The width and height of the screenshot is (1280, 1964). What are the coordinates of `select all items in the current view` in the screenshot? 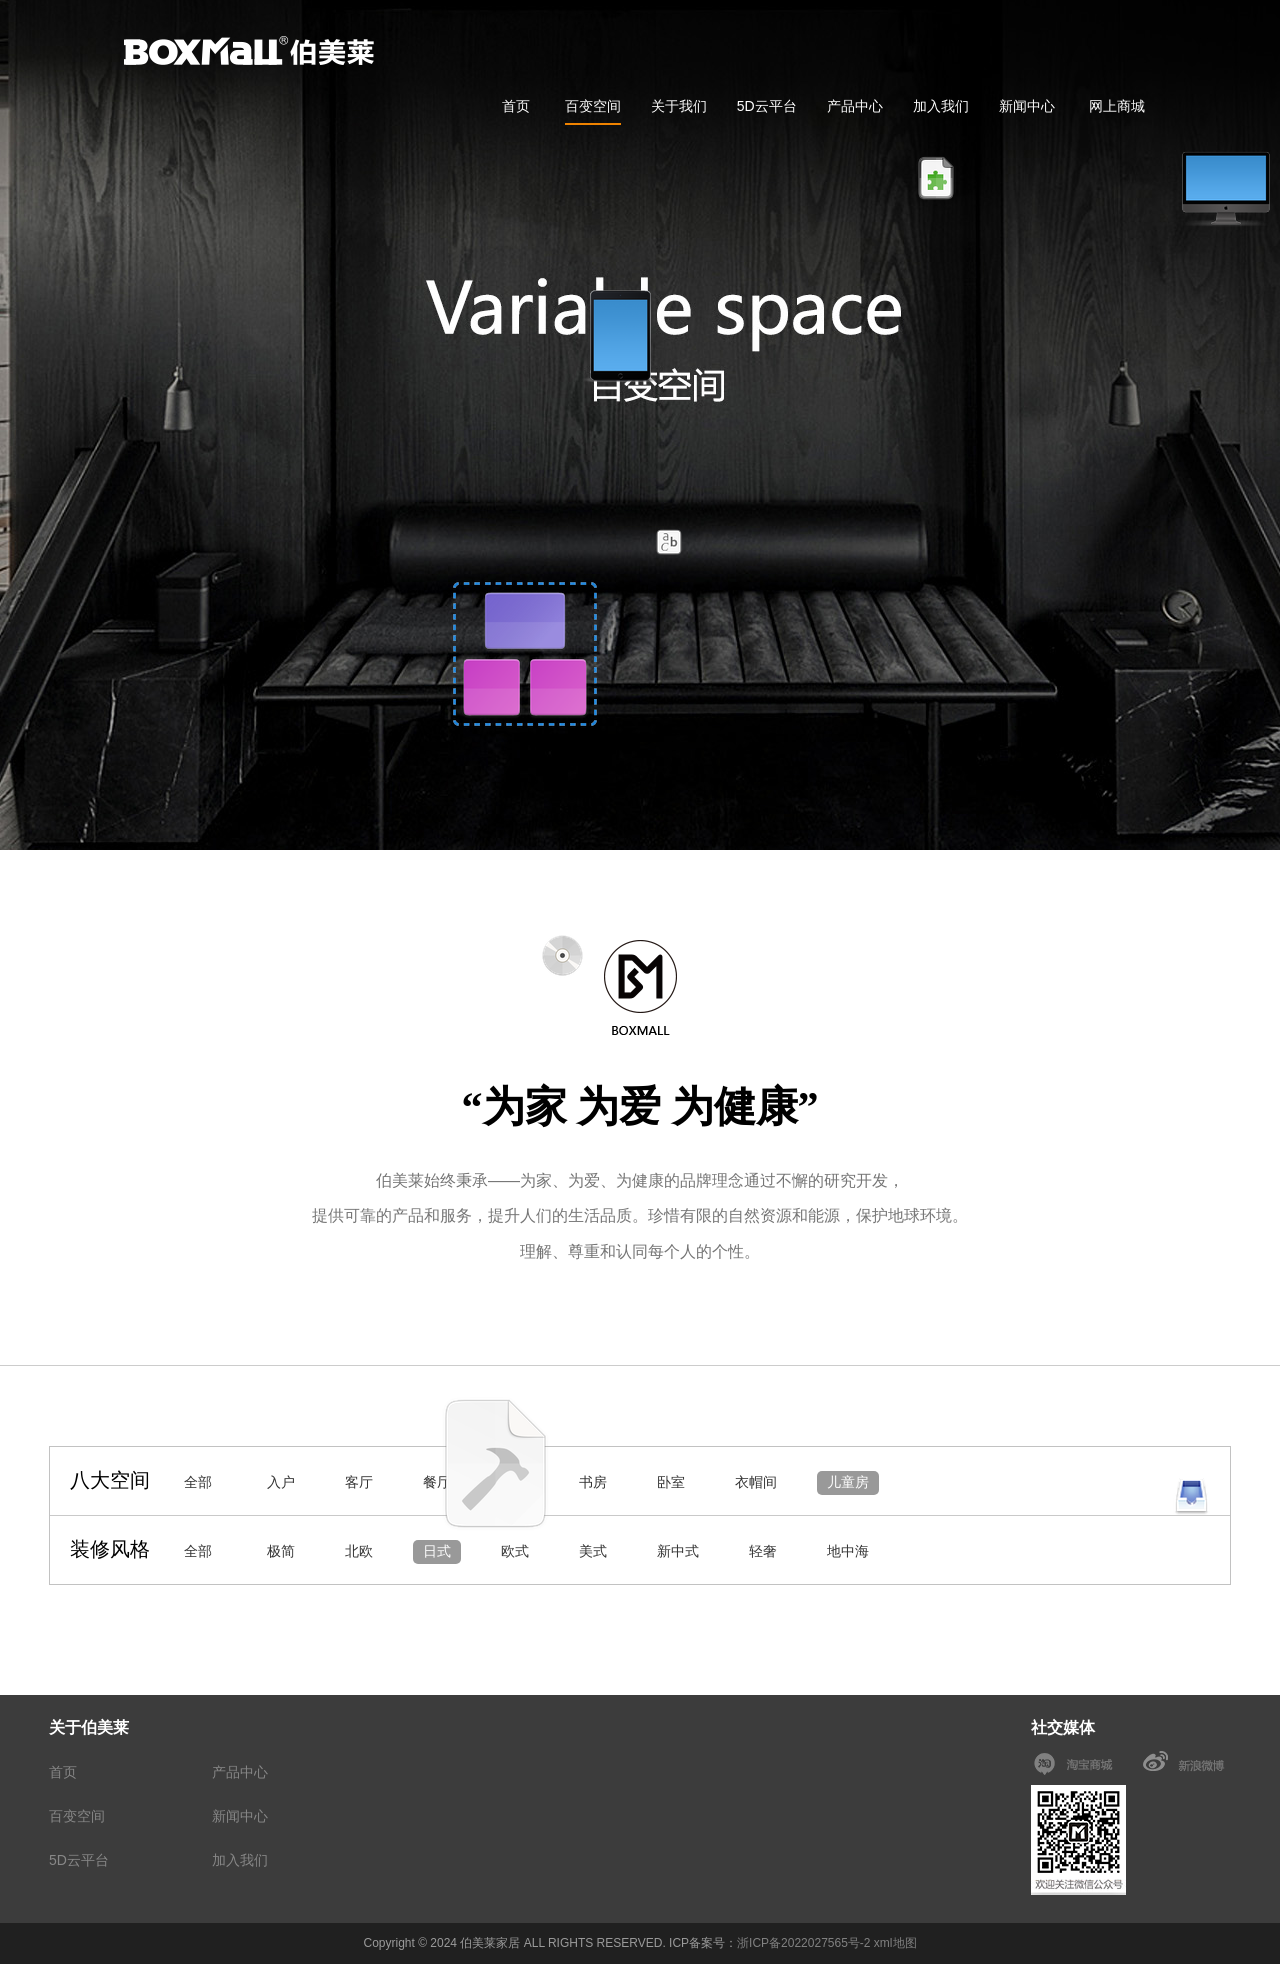 It's located at (525, 654).